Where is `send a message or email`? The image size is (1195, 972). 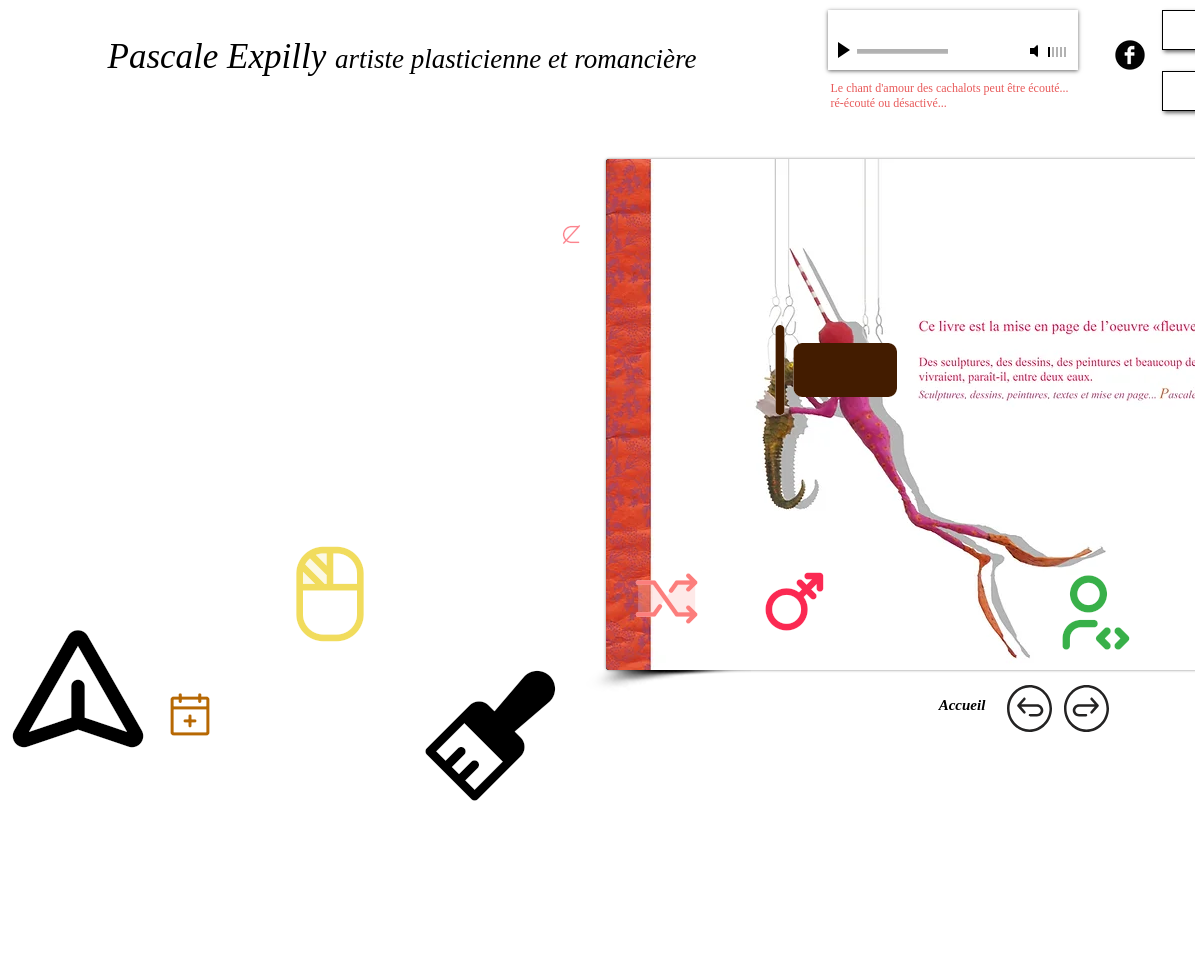 send a message or email is located at coordinates (78, 691).